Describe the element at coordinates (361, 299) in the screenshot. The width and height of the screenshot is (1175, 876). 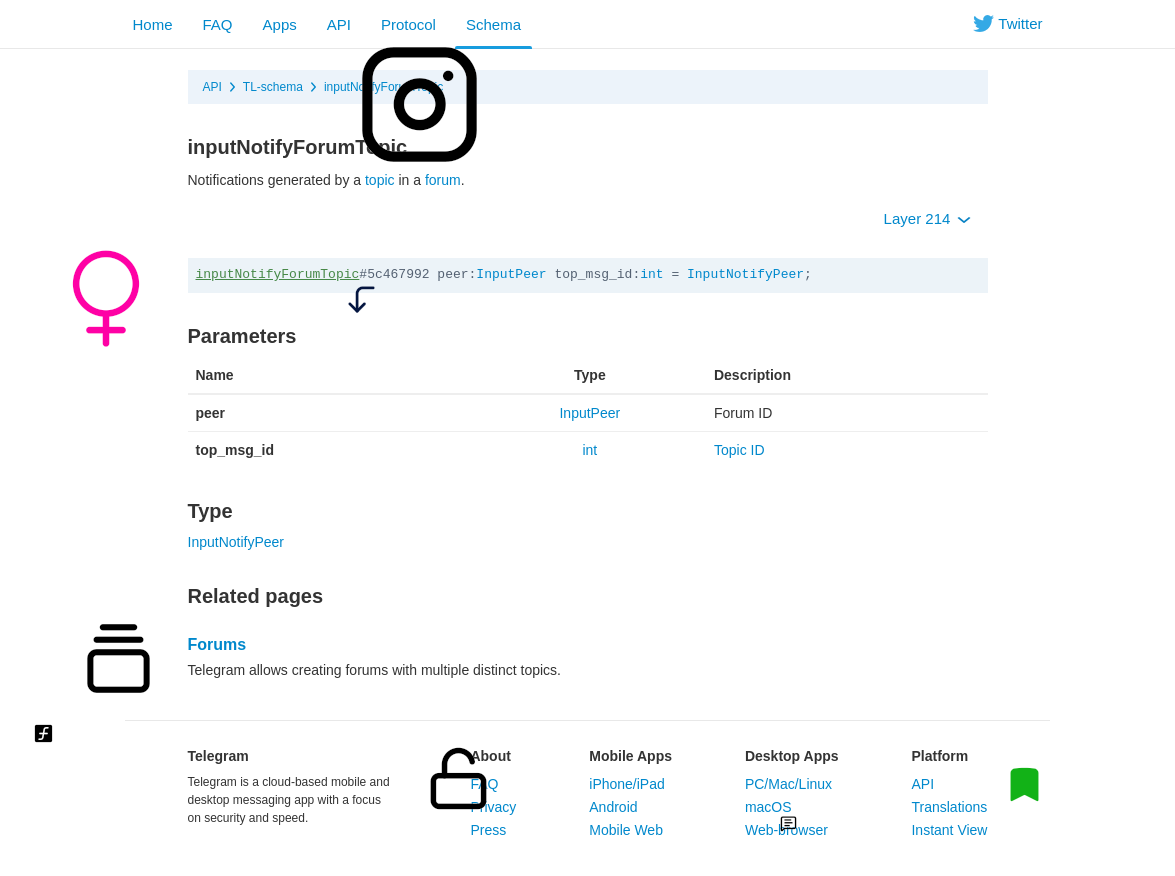
I see `go back and down in navigation` at that location.